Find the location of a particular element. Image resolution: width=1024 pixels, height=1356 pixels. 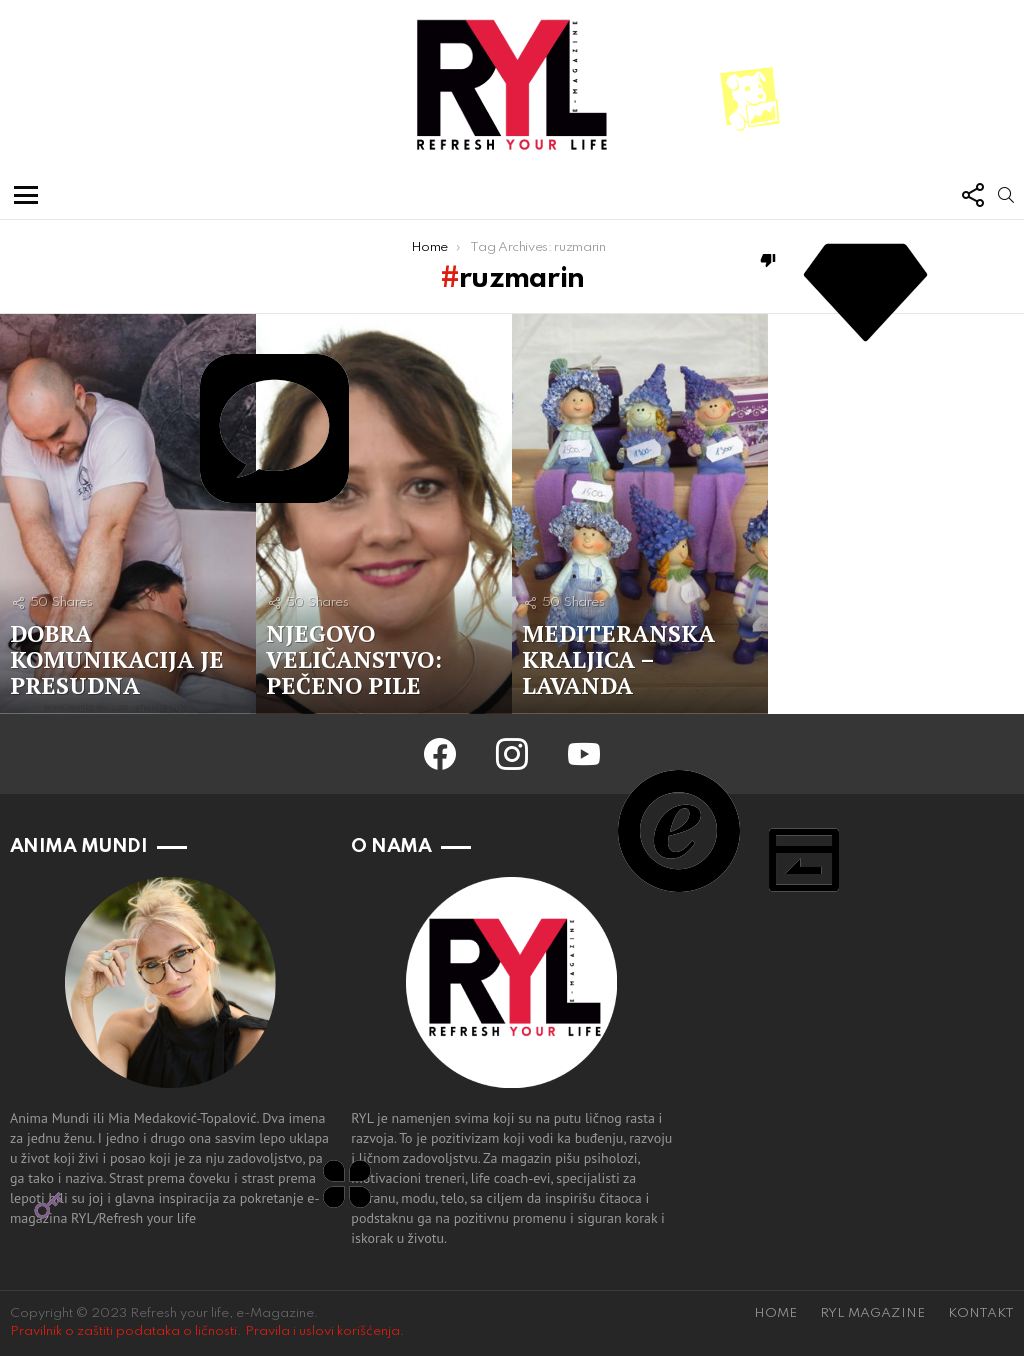

open the app drawer or launcher is located at coordinates (347, 1184).